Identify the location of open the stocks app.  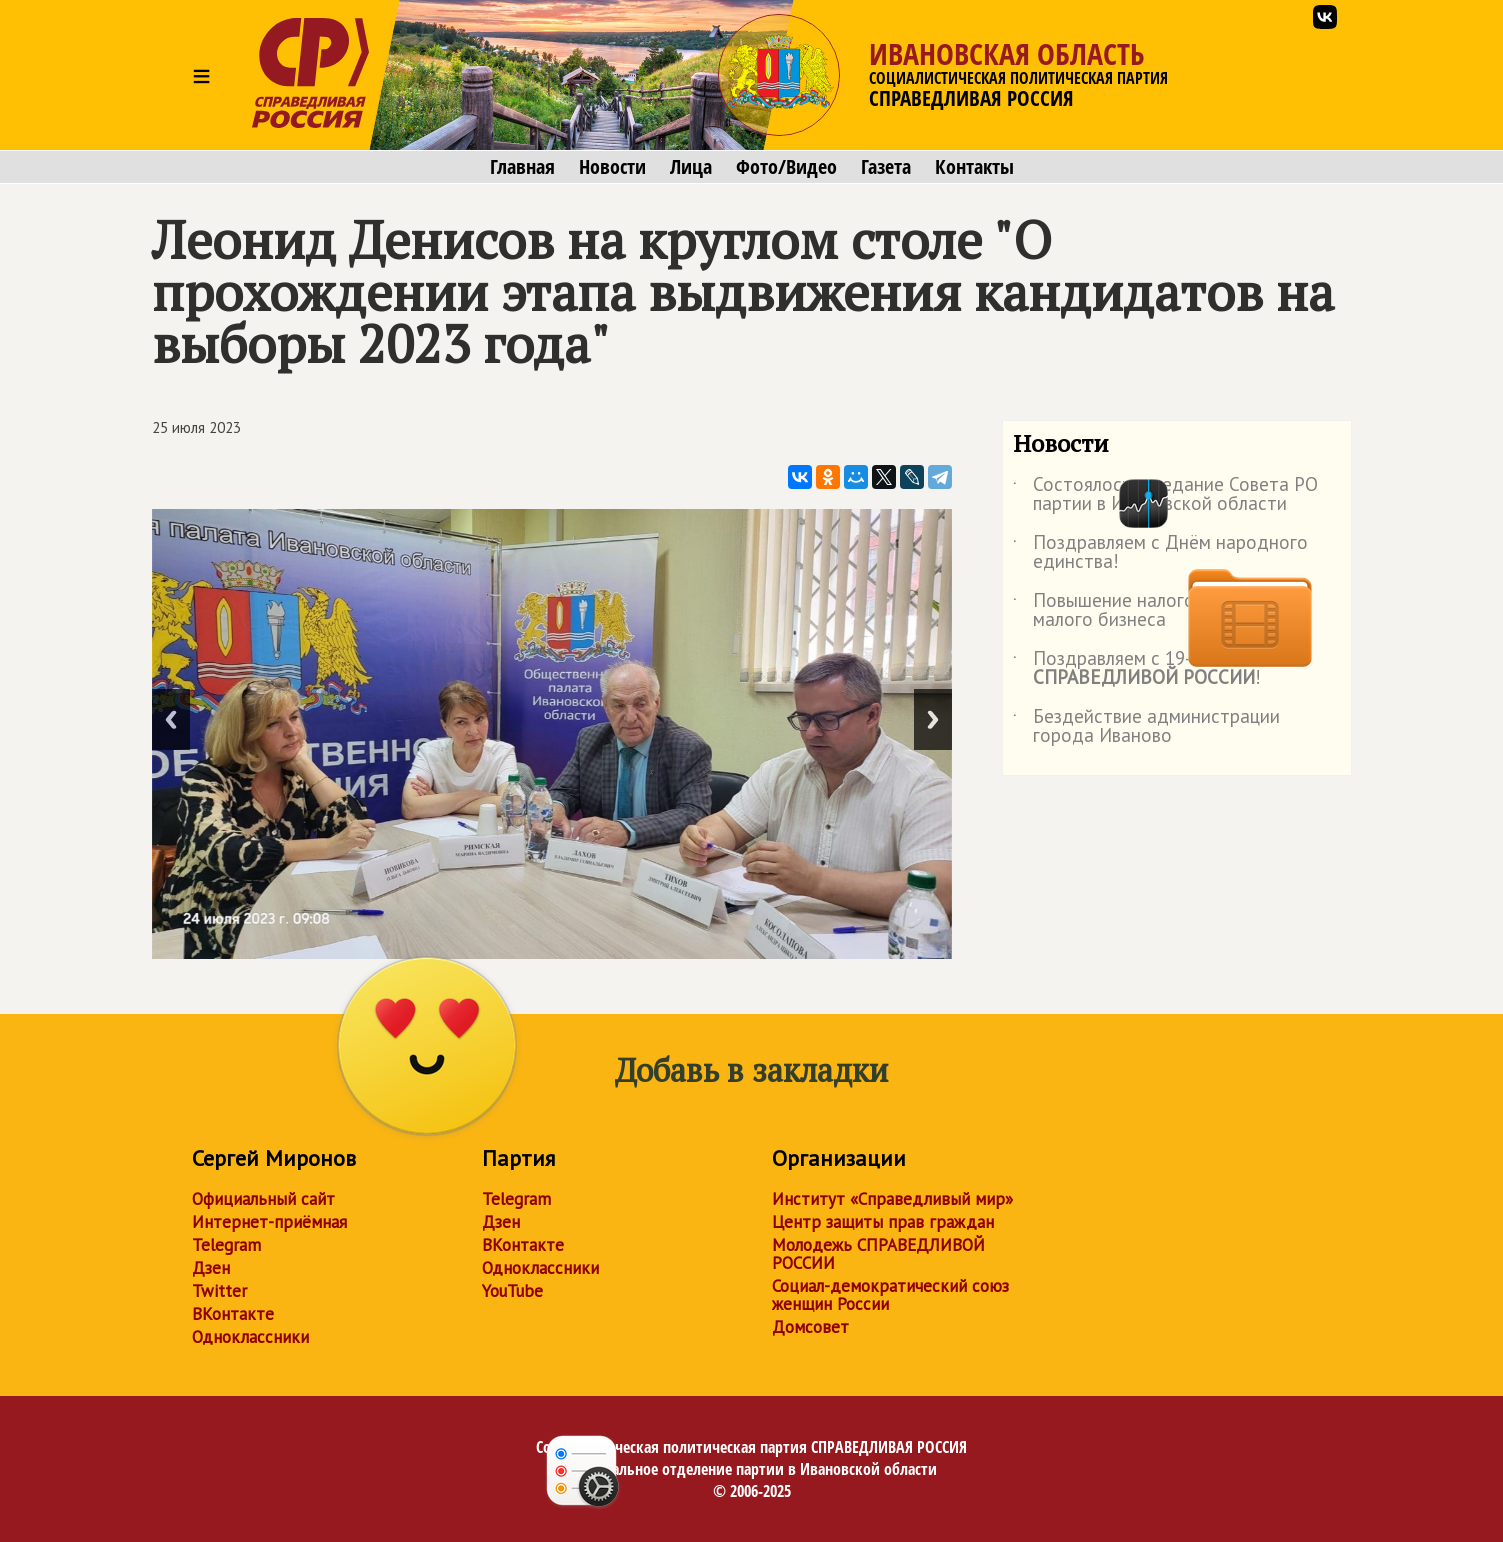
(1143, 503).